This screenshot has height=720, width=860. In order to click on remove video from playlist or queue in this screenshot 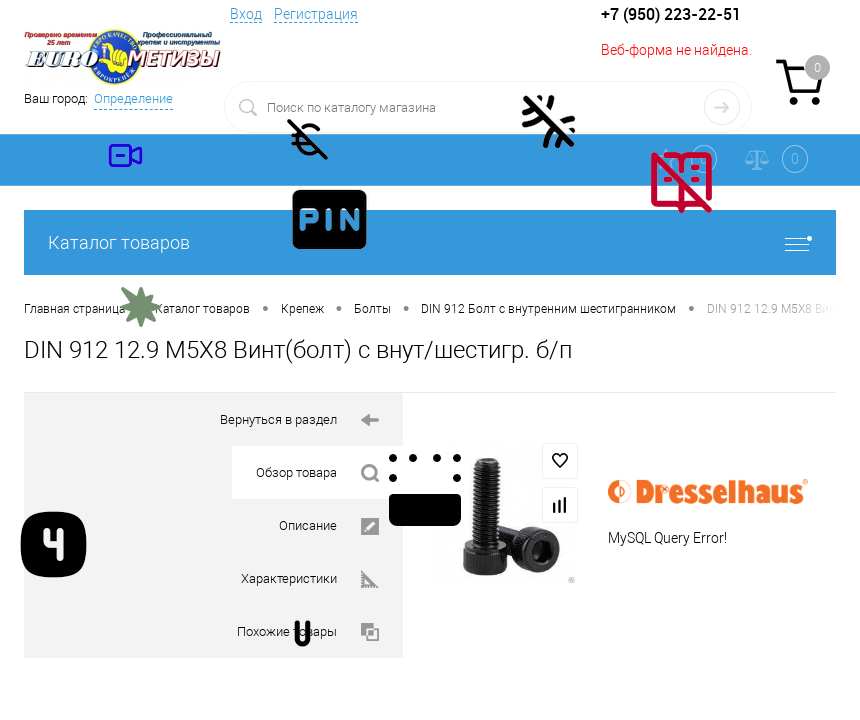, I will do `click(125, 155)`.